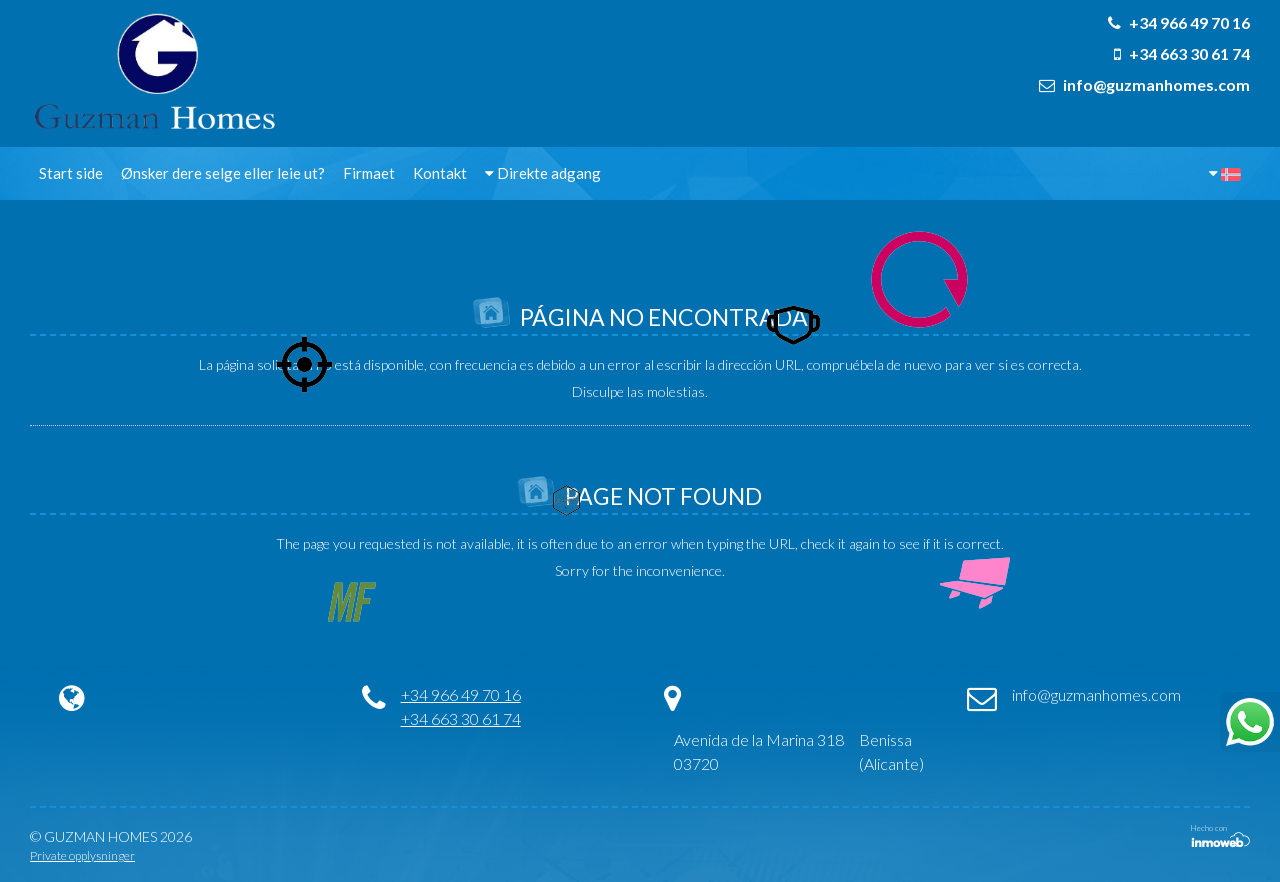 The image size is (1280, 882). What do you see at coordinates (566, 500) in the screenshot?
I see `tidyverse logo - R data science package collection` at bounding box center [566, 500].